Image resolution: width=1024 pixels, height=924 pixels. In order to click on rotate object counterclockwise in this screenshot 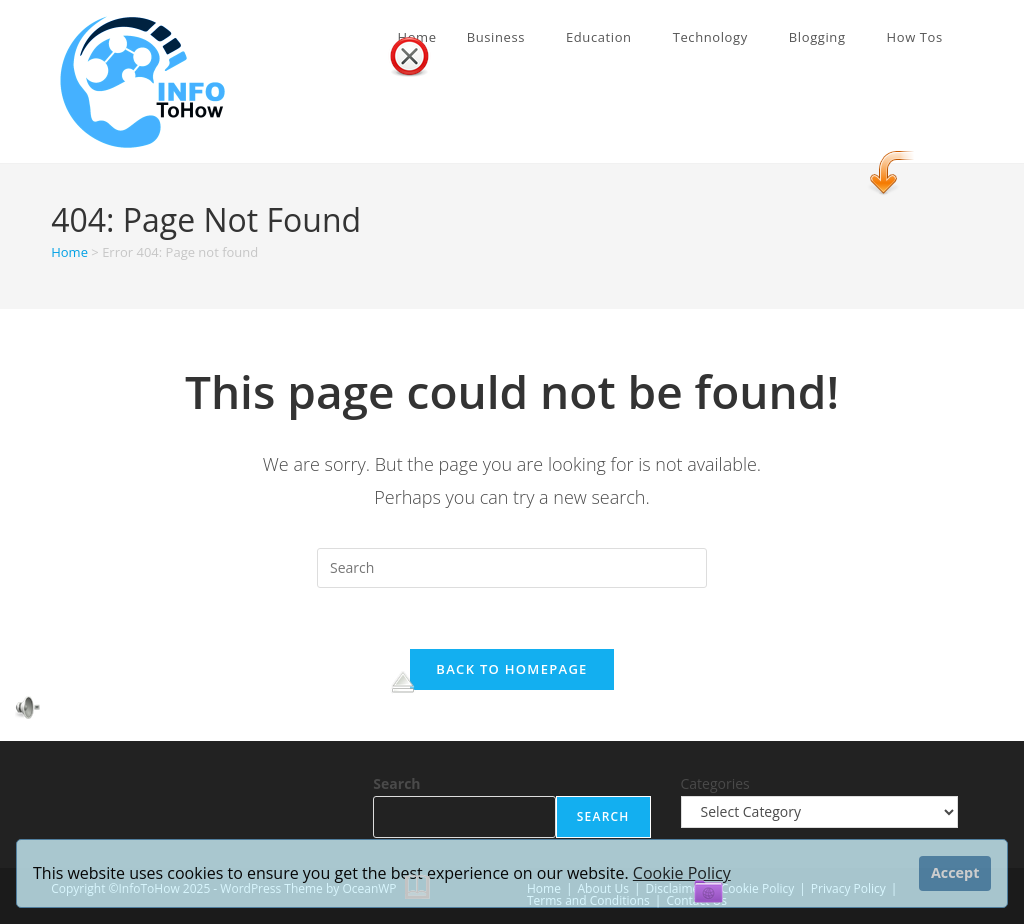, I will do `click(890, 174)`.